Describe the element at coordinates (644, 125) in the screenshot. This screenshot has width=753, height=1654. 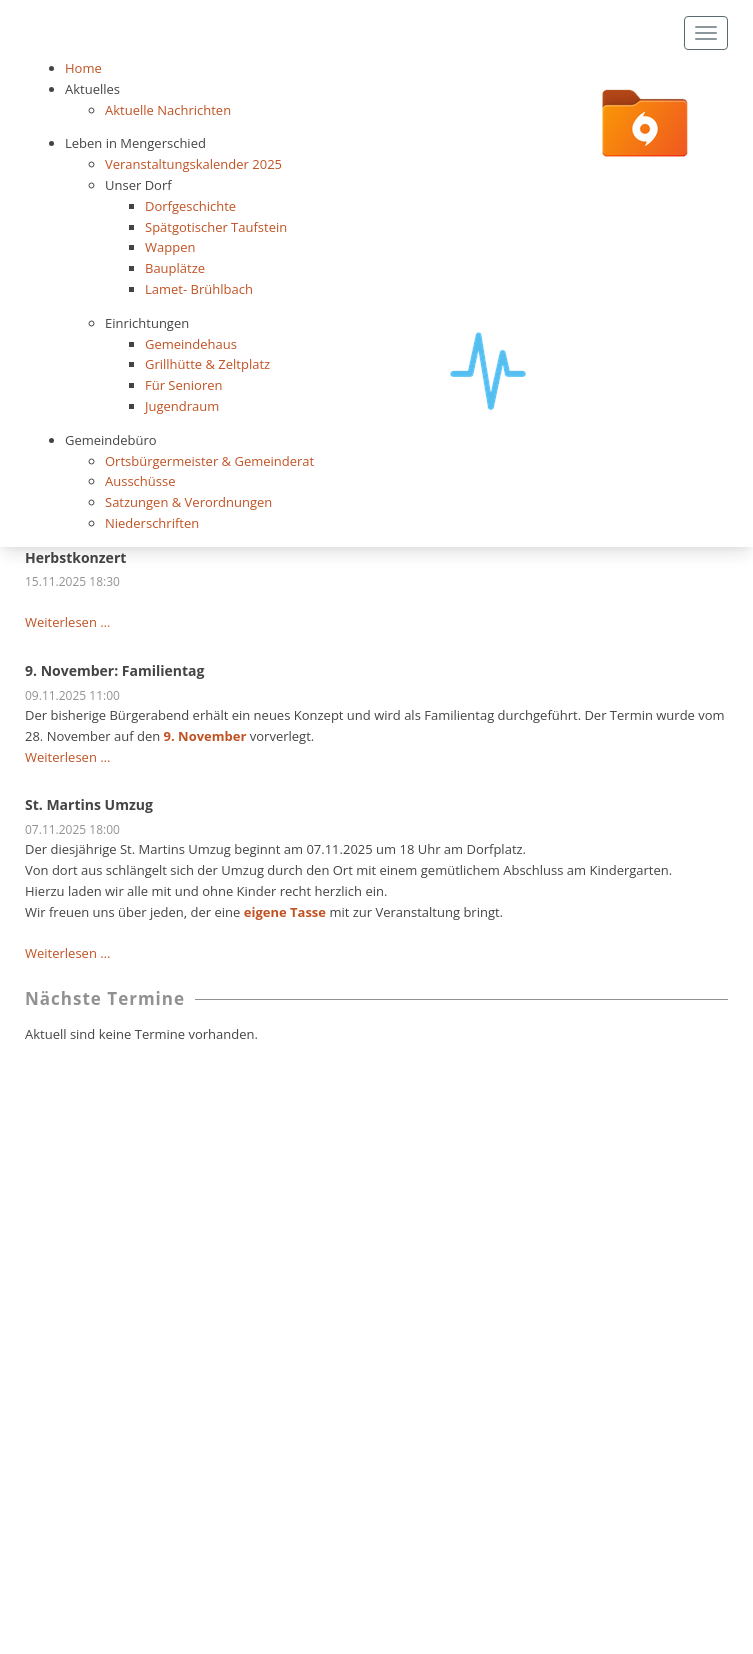
I see `open Origin game library folder` at that location.